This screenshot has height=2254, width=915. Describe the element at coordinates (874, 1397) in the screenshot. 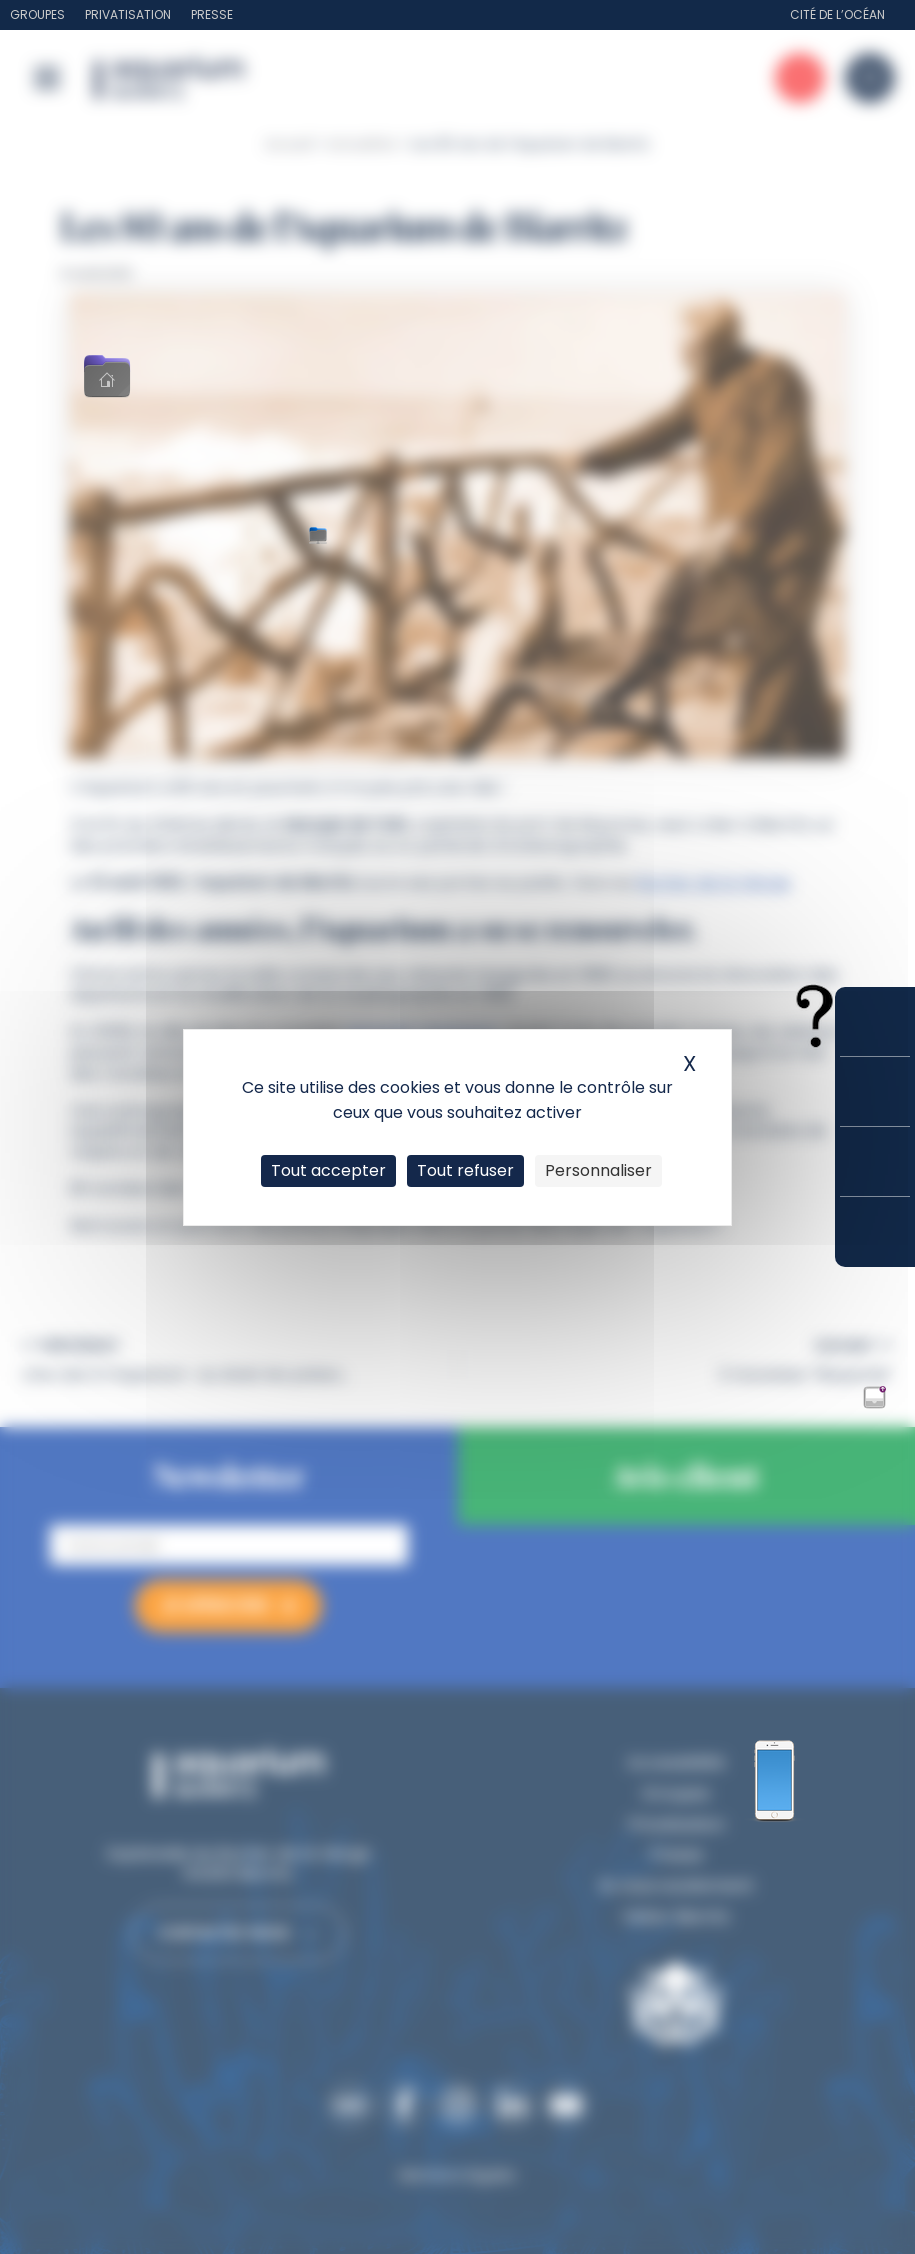

I see `sync mail between inbox and outbox` at that location.